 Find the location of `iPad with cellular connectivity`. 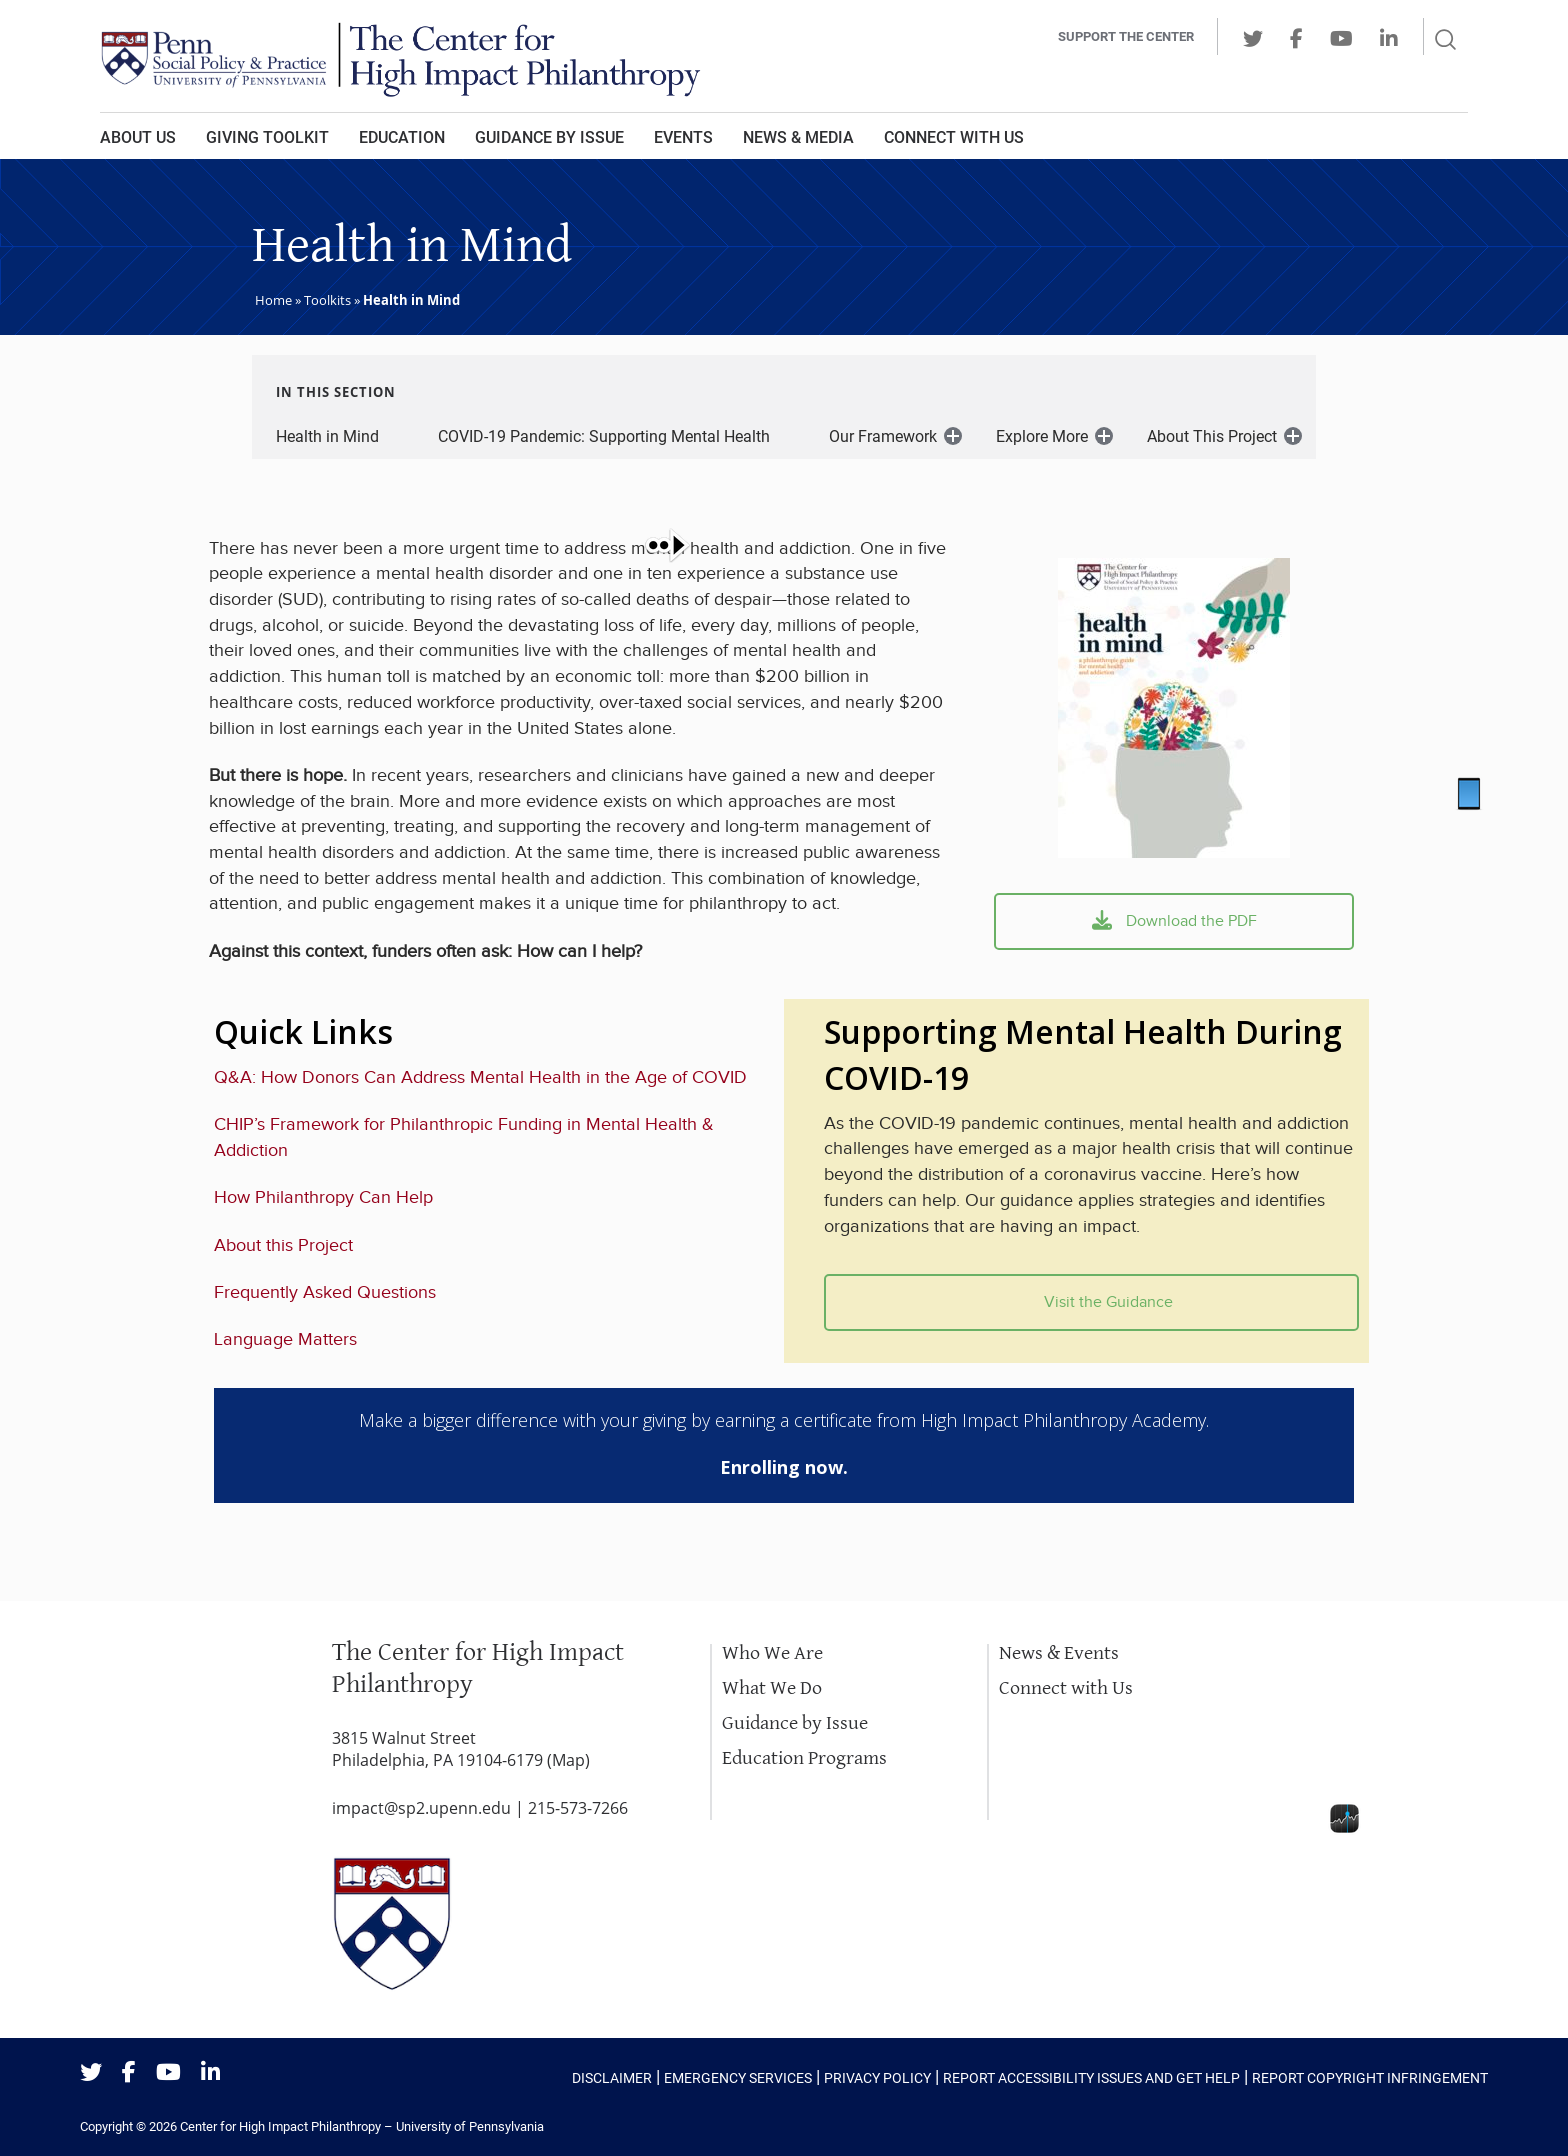

iPad with cellular connectivity is located at coordinates (1469, 794).